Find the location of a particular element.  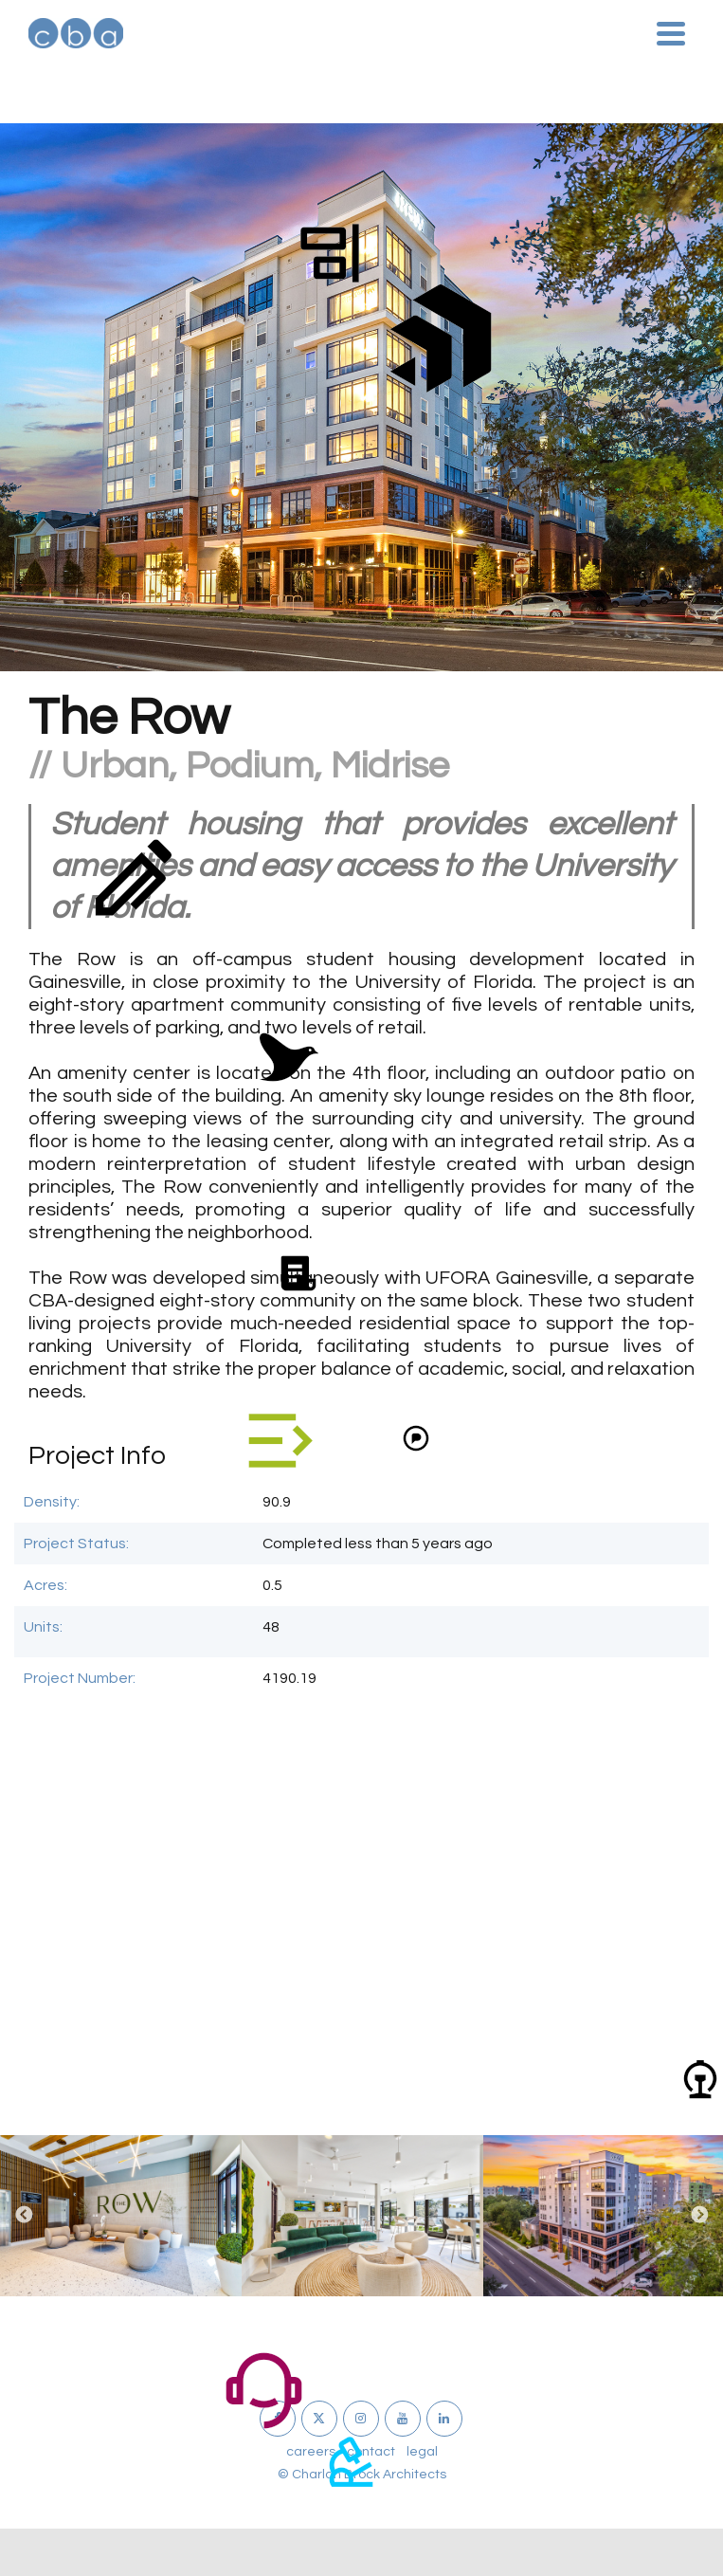

view document list or file details is located at coordinates (298, 1273).